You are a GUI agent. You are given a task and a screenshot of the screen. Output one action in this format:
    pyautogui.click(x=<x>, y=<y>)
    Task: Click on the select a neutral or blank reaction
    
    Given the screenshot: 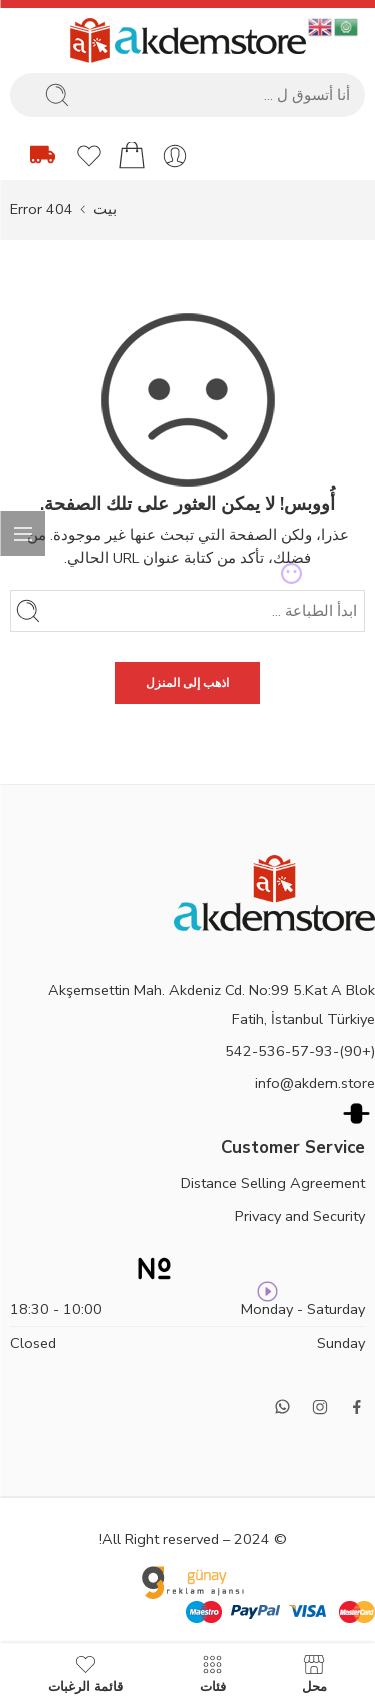 What is the action you would take?
    pyautogui.click(x=291, y=573)
    